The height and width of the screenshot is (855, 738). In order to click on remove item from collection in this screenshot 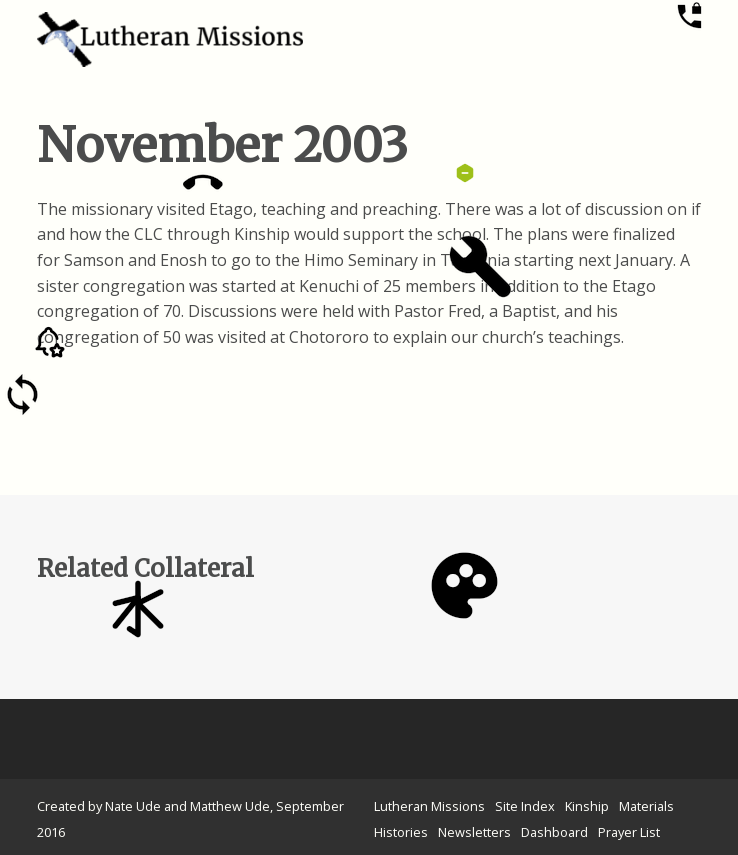, I will do `click(465, 173)`.